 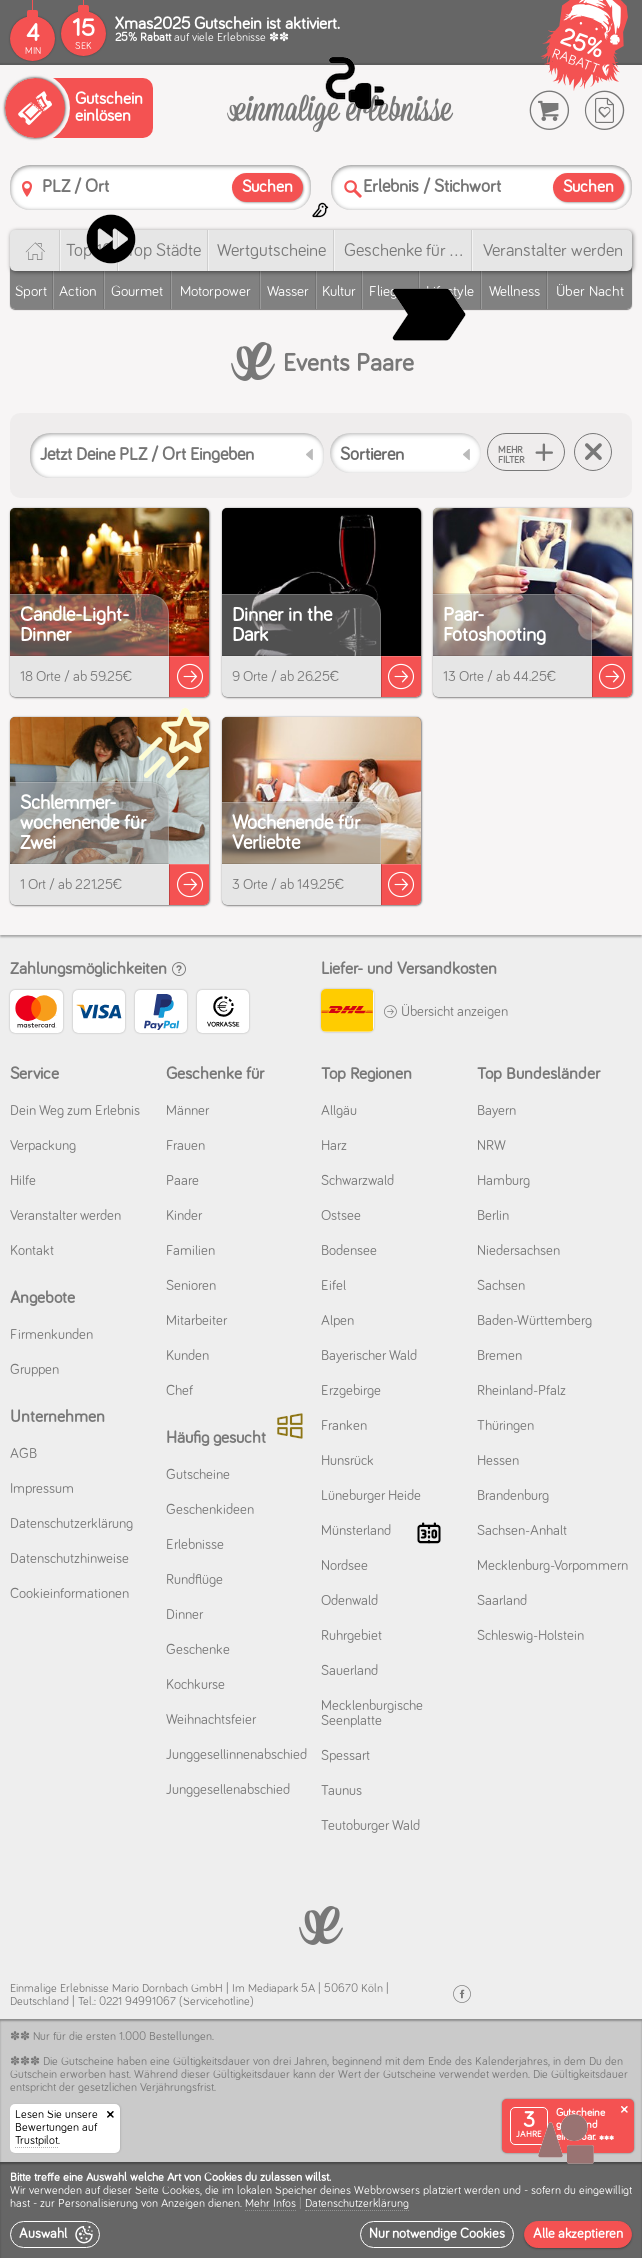 What do you see at coordinates (567, 2141) in the screenshot?
I see `access shape tools or drawing options` at bounding box center [567, 2141].